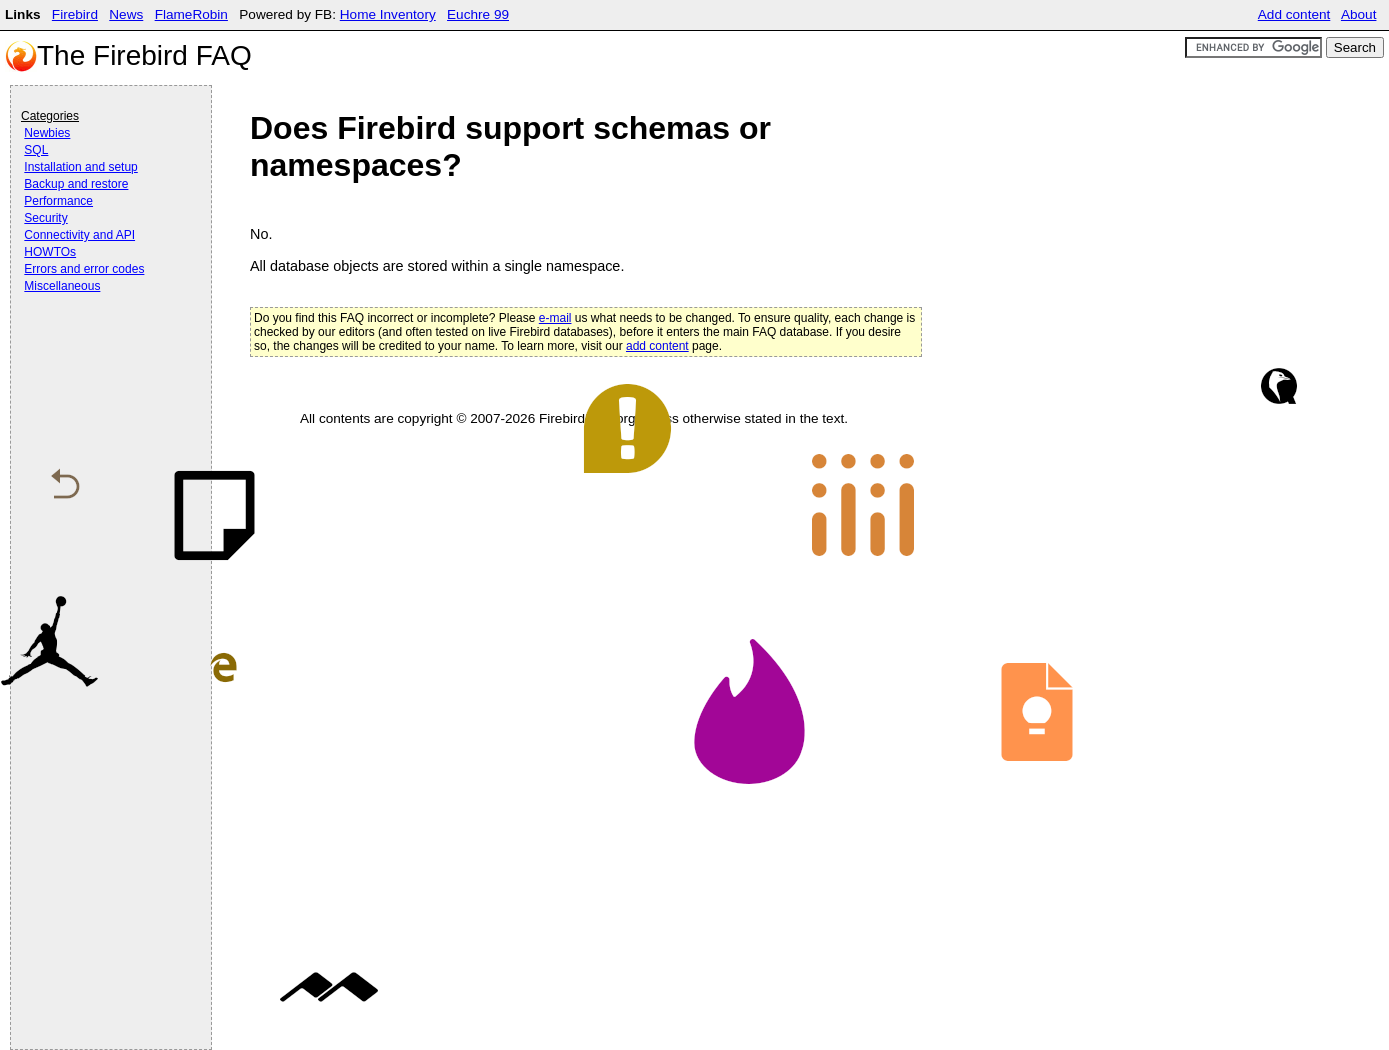 The height and width of the screenshot is (1050, 1389). What do you see at coordinates (49, 641) in the screenshot?
I see `Jordan brand logo` at bounding box center [49, 641].